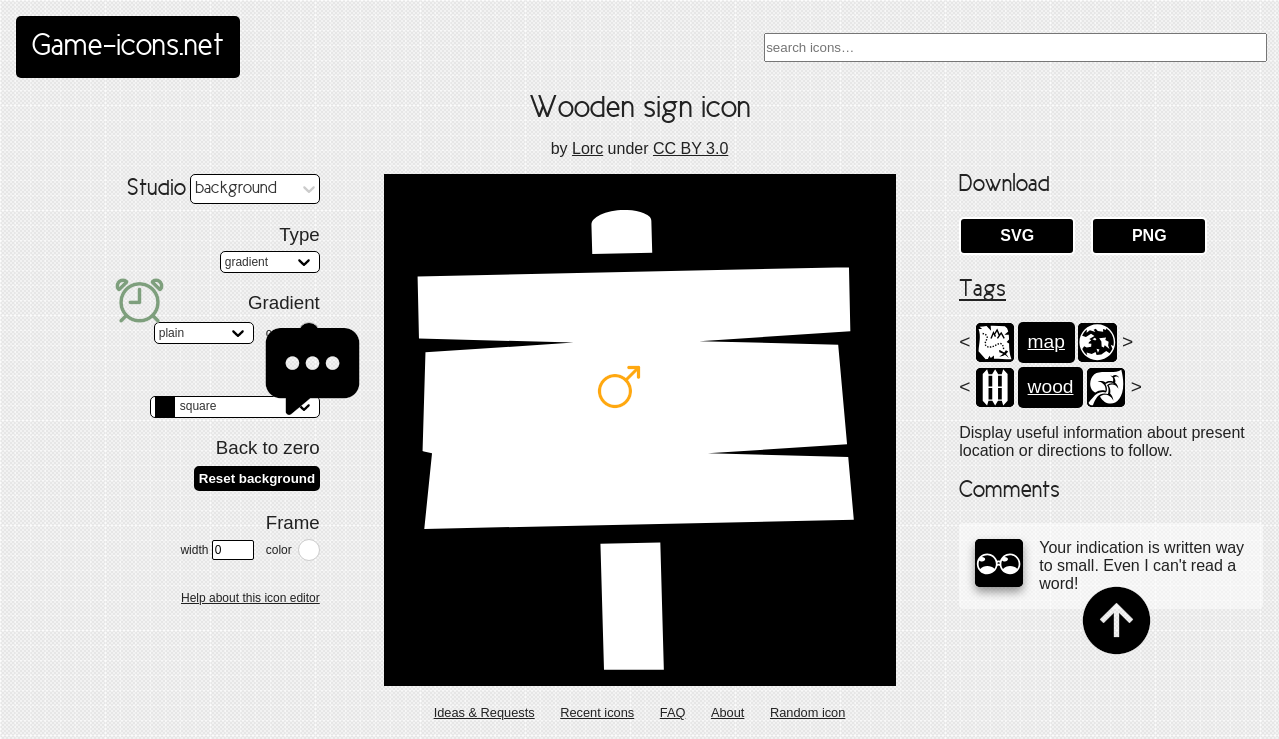  I want to click on open chat or messaging, so click(312, 371).